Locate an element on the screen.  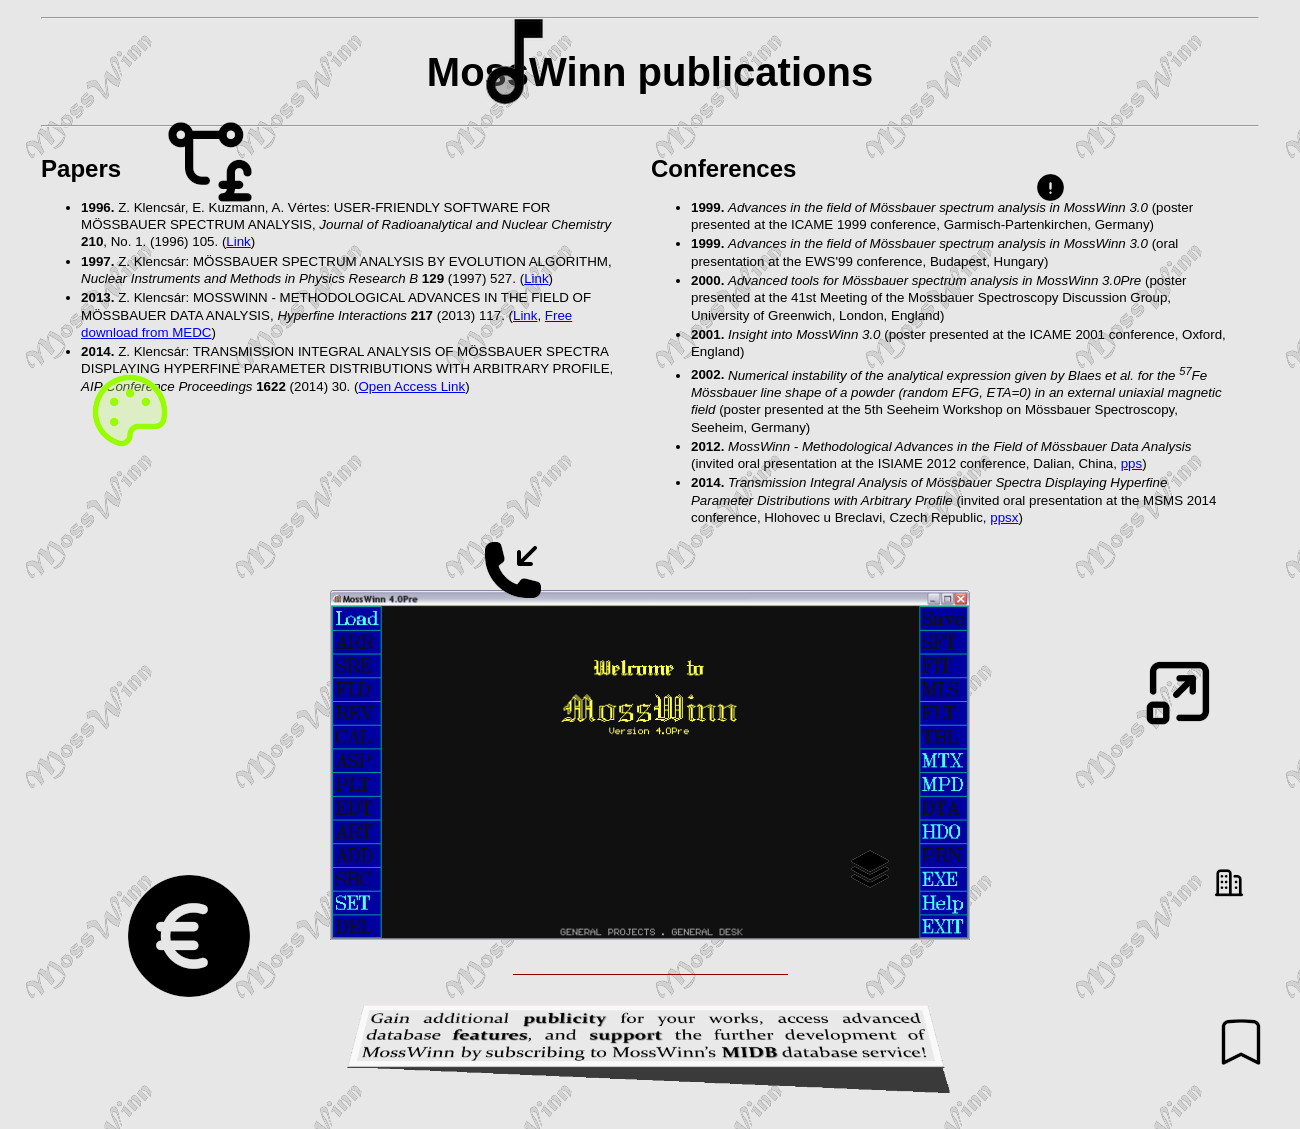
customize theme or color settings is located at coordinates (130, 412).